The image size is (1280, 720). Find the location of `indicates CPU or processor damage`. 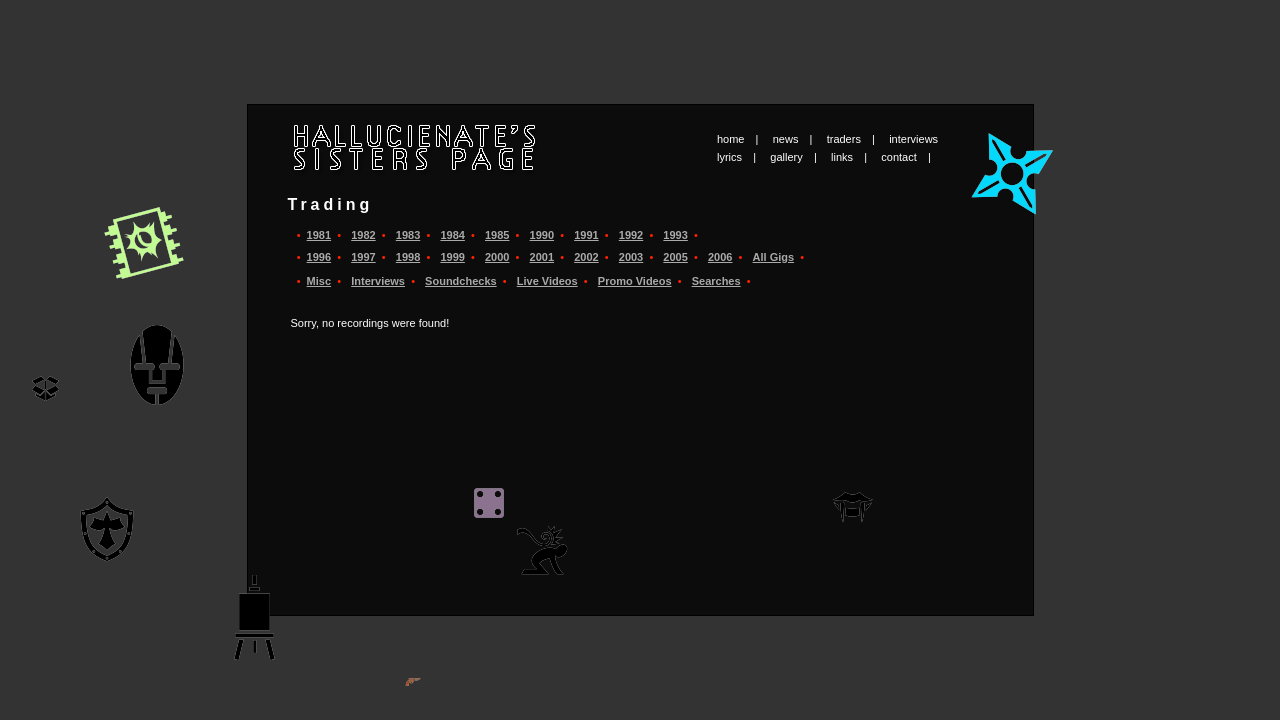

indicates CPU or processor damage is located at coordinates (144, 243).